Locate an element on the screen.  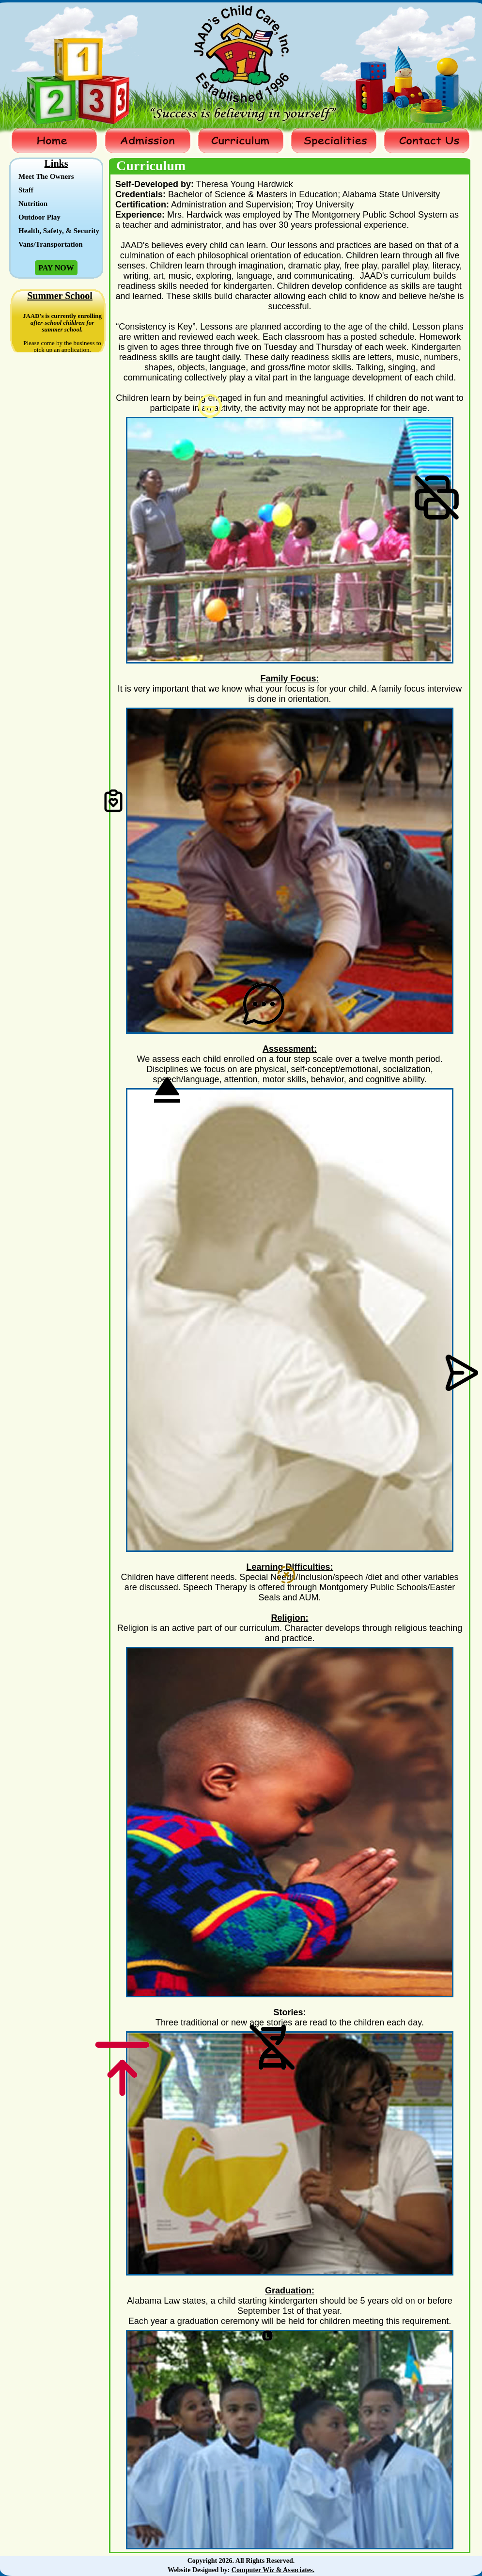
printer unavailable or offline is located at coordinates (436, 497).